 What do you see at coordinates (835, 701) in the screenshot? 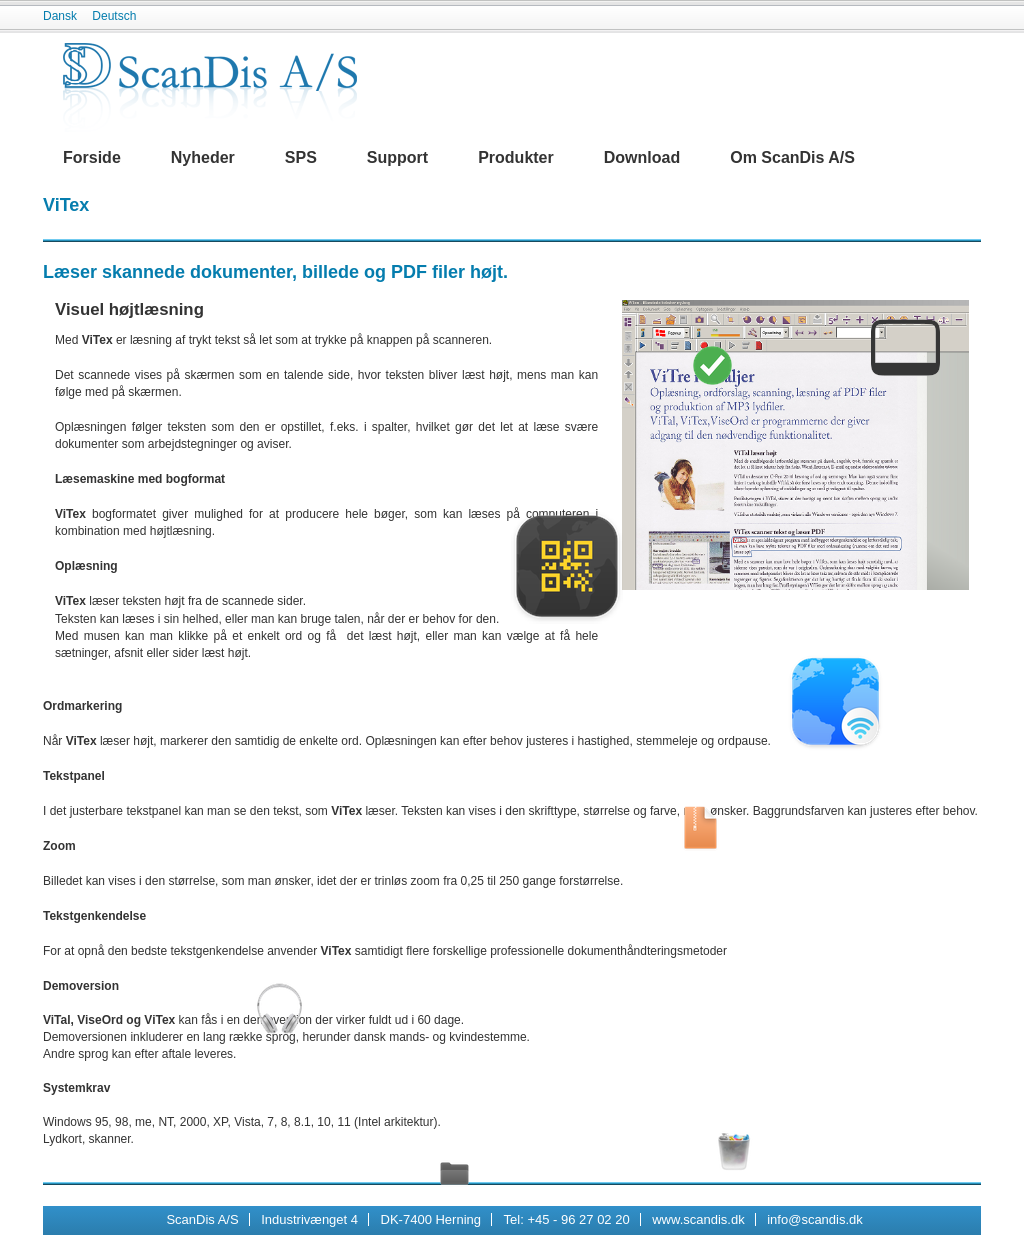
I see `open knemo network monitoring app` at bounding box center [835, 701].